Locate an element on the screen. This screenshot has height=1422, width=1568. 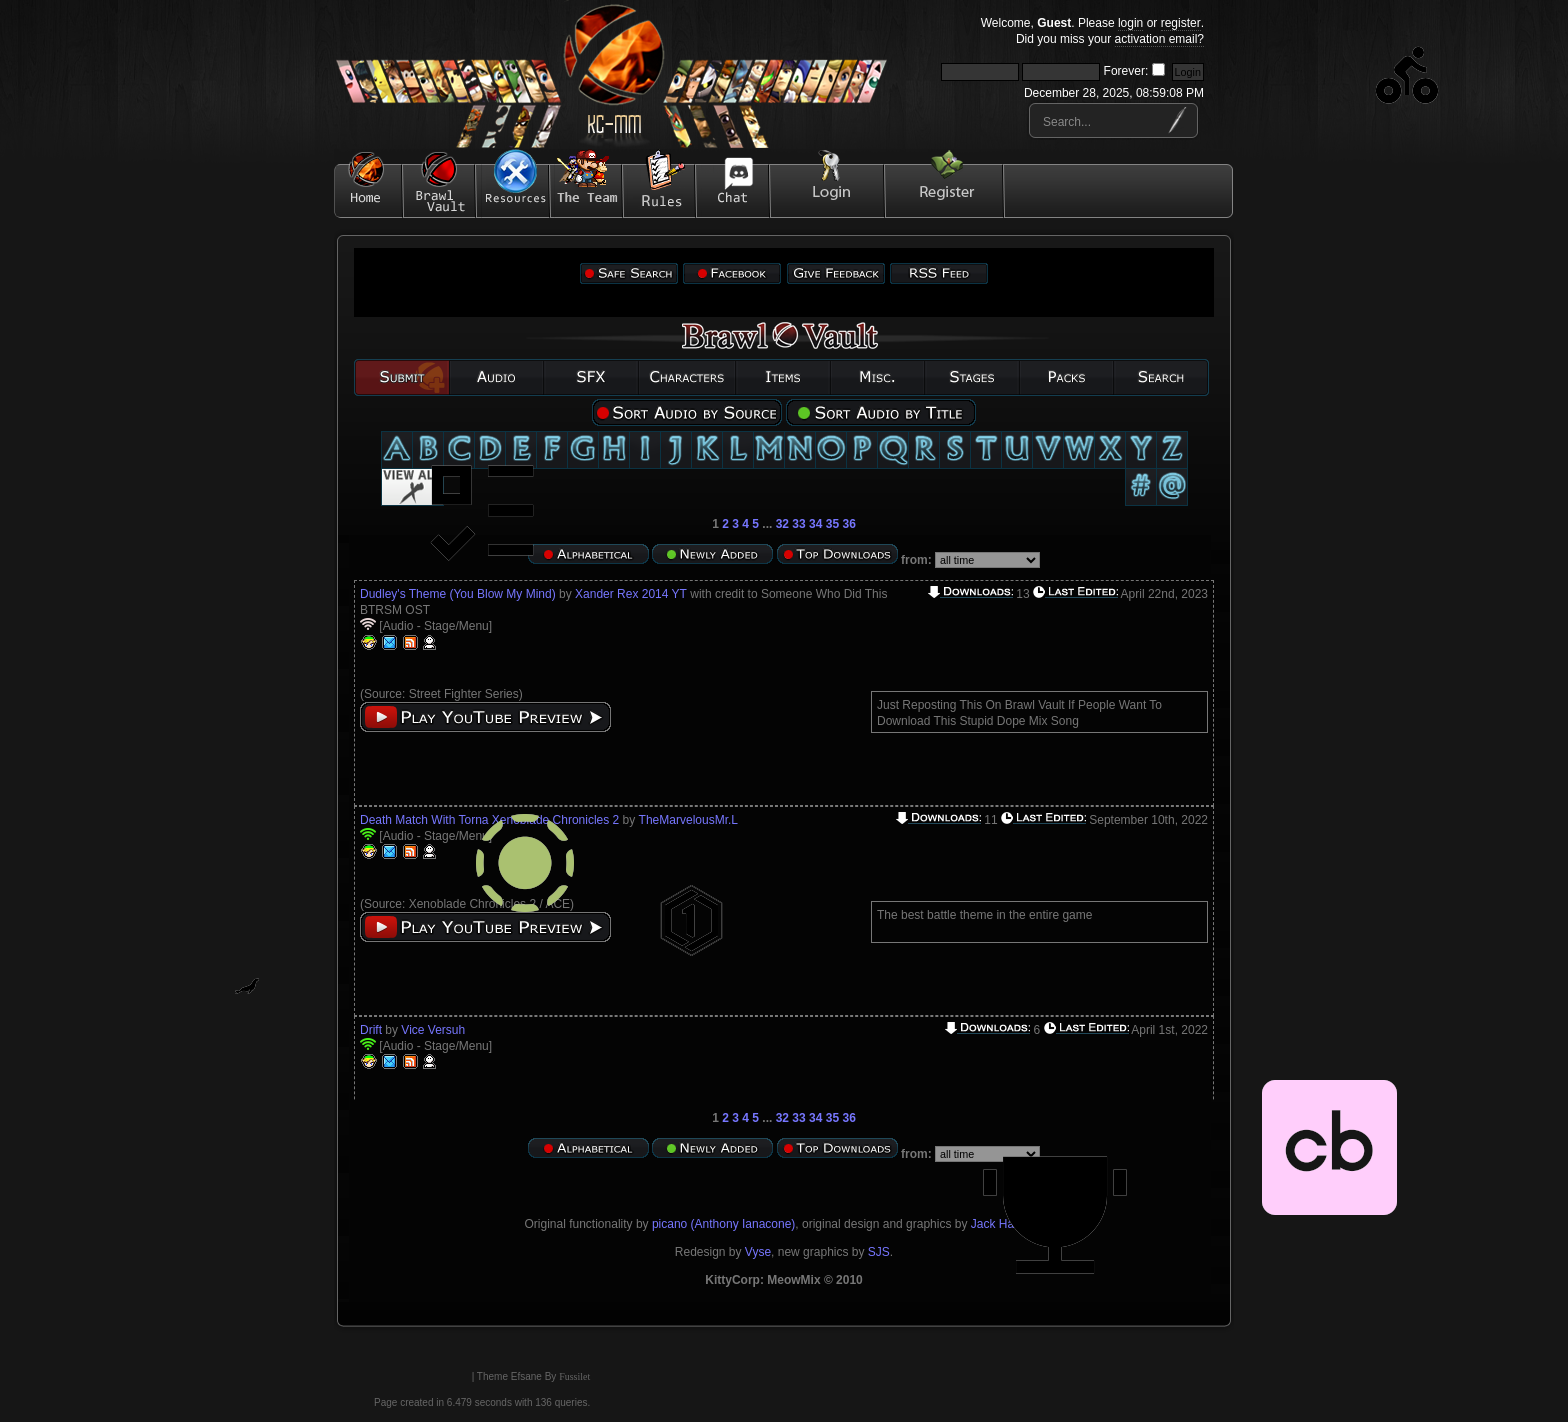
open crunchbase website or app is located at coordinates (1329, 1147).